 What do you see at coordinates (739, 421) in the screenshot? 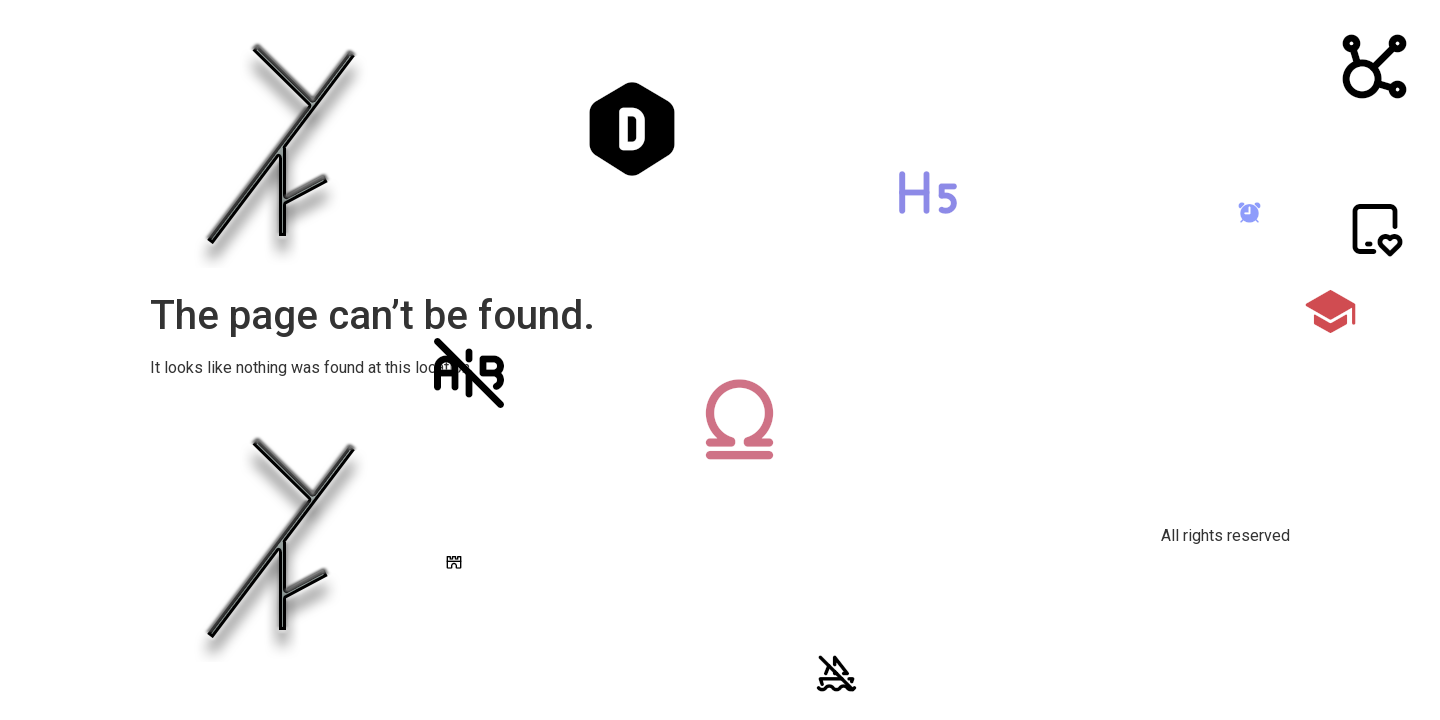
I see `libra zodiac sign symbol` at bounding box center [739, 421].